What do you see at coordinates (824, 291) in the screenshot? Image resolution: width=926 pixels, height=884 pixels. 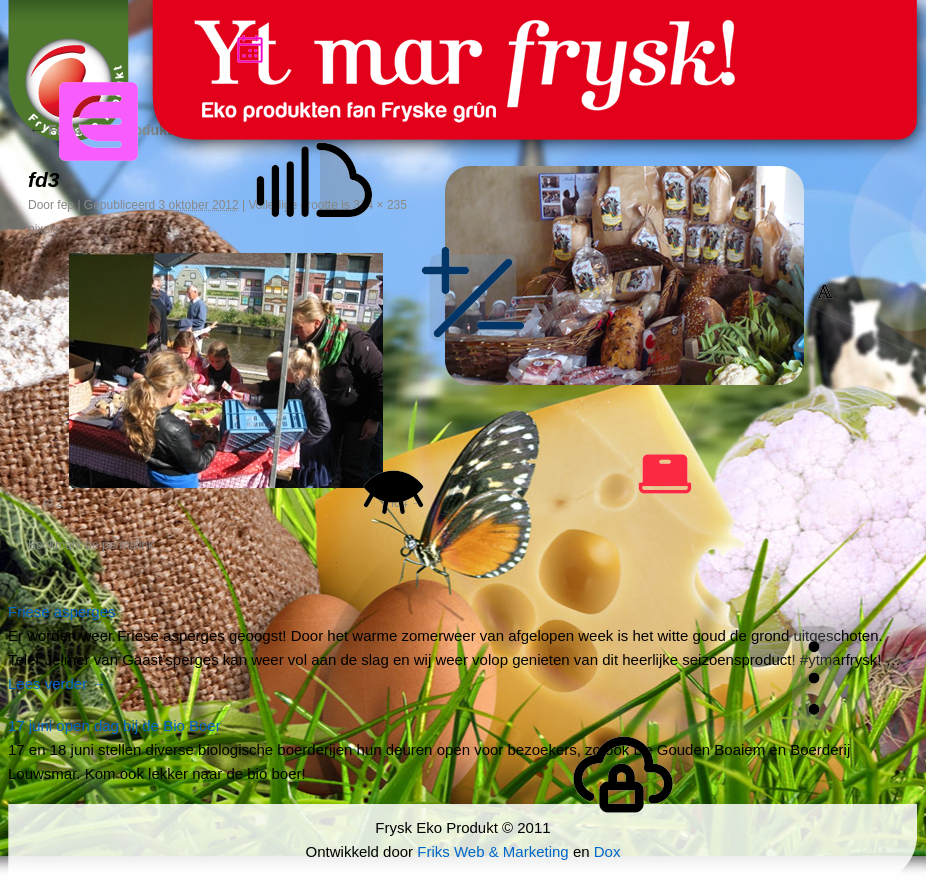 I see `access typography and font settings` at bounding box center [824, 291].